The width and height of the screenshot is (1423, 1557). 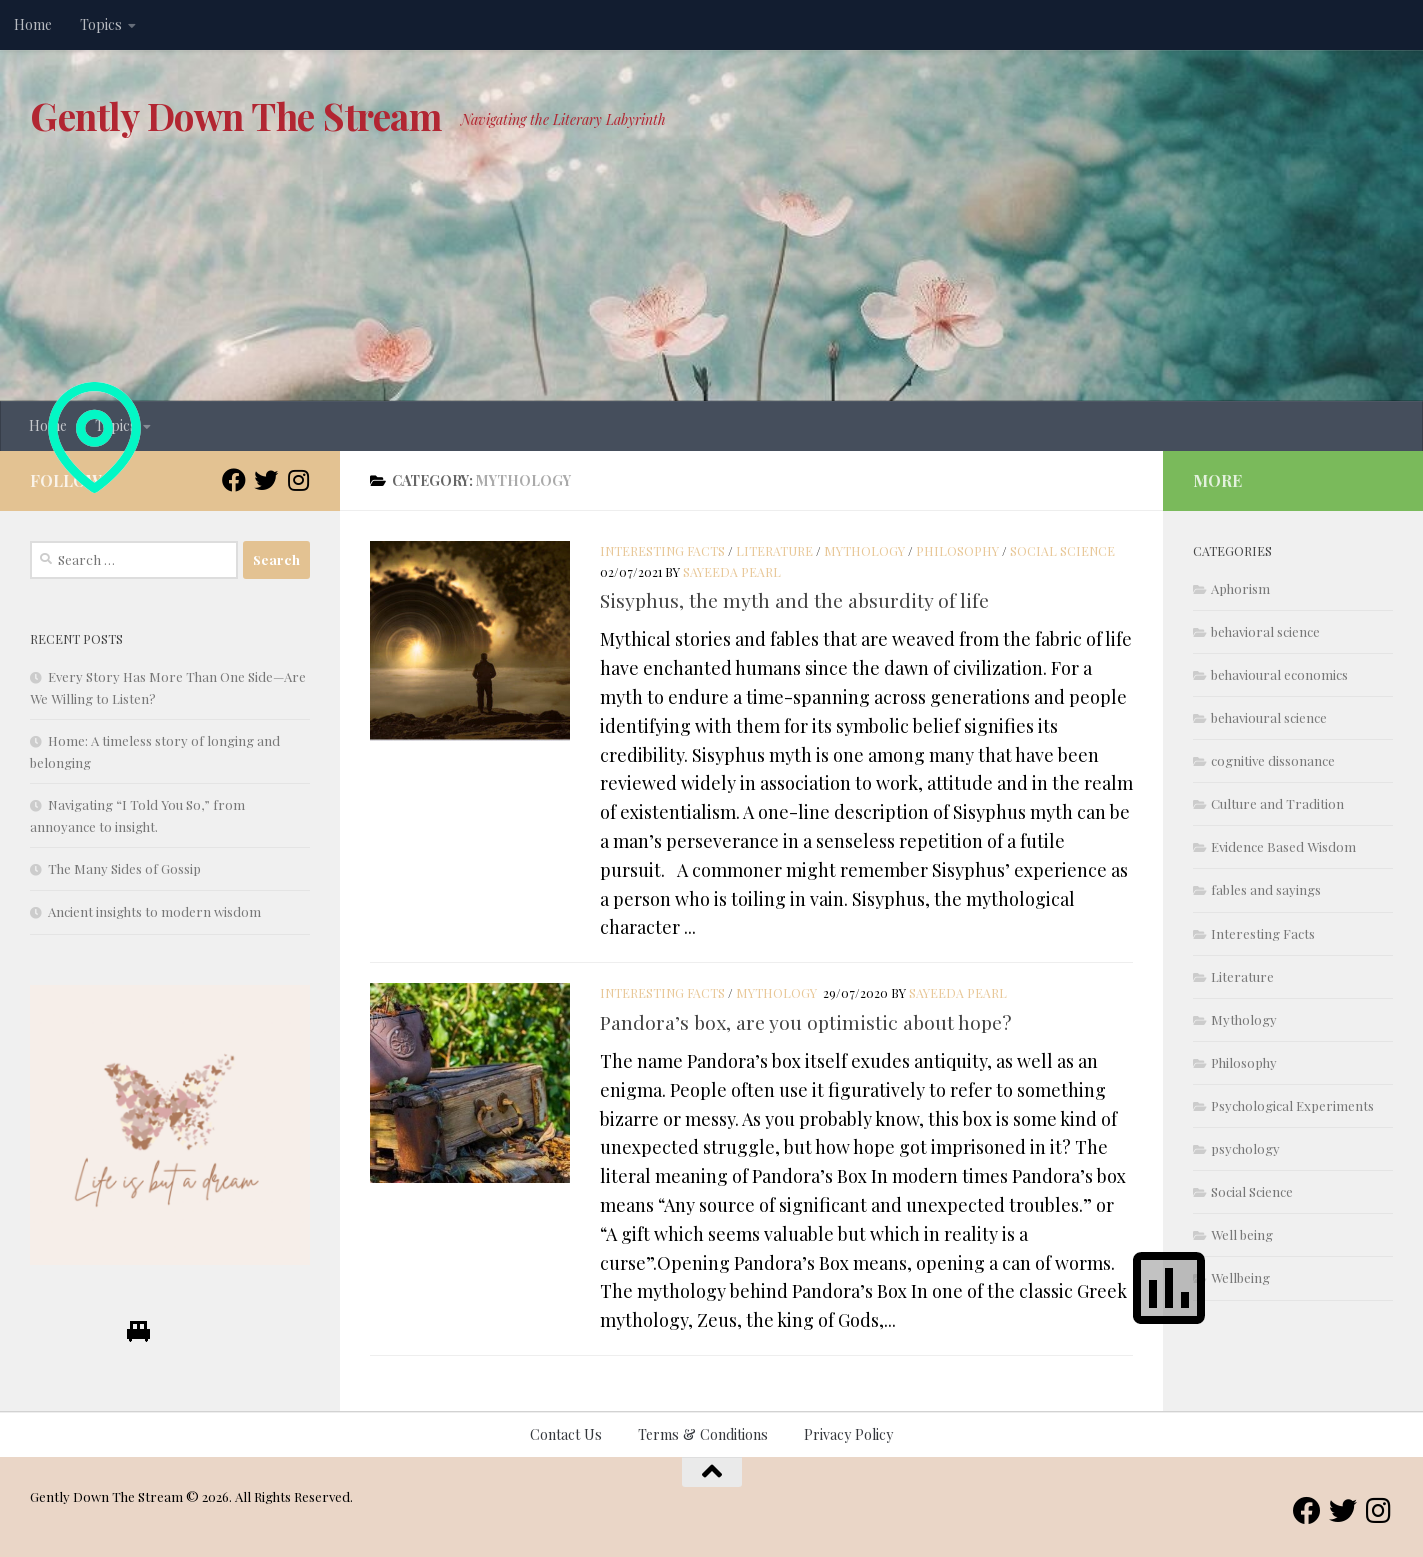 What do you see at coordinates (138, 1331) in the screenshot?
I see `select single bed accommodation` at bounding box center [138, 1331].